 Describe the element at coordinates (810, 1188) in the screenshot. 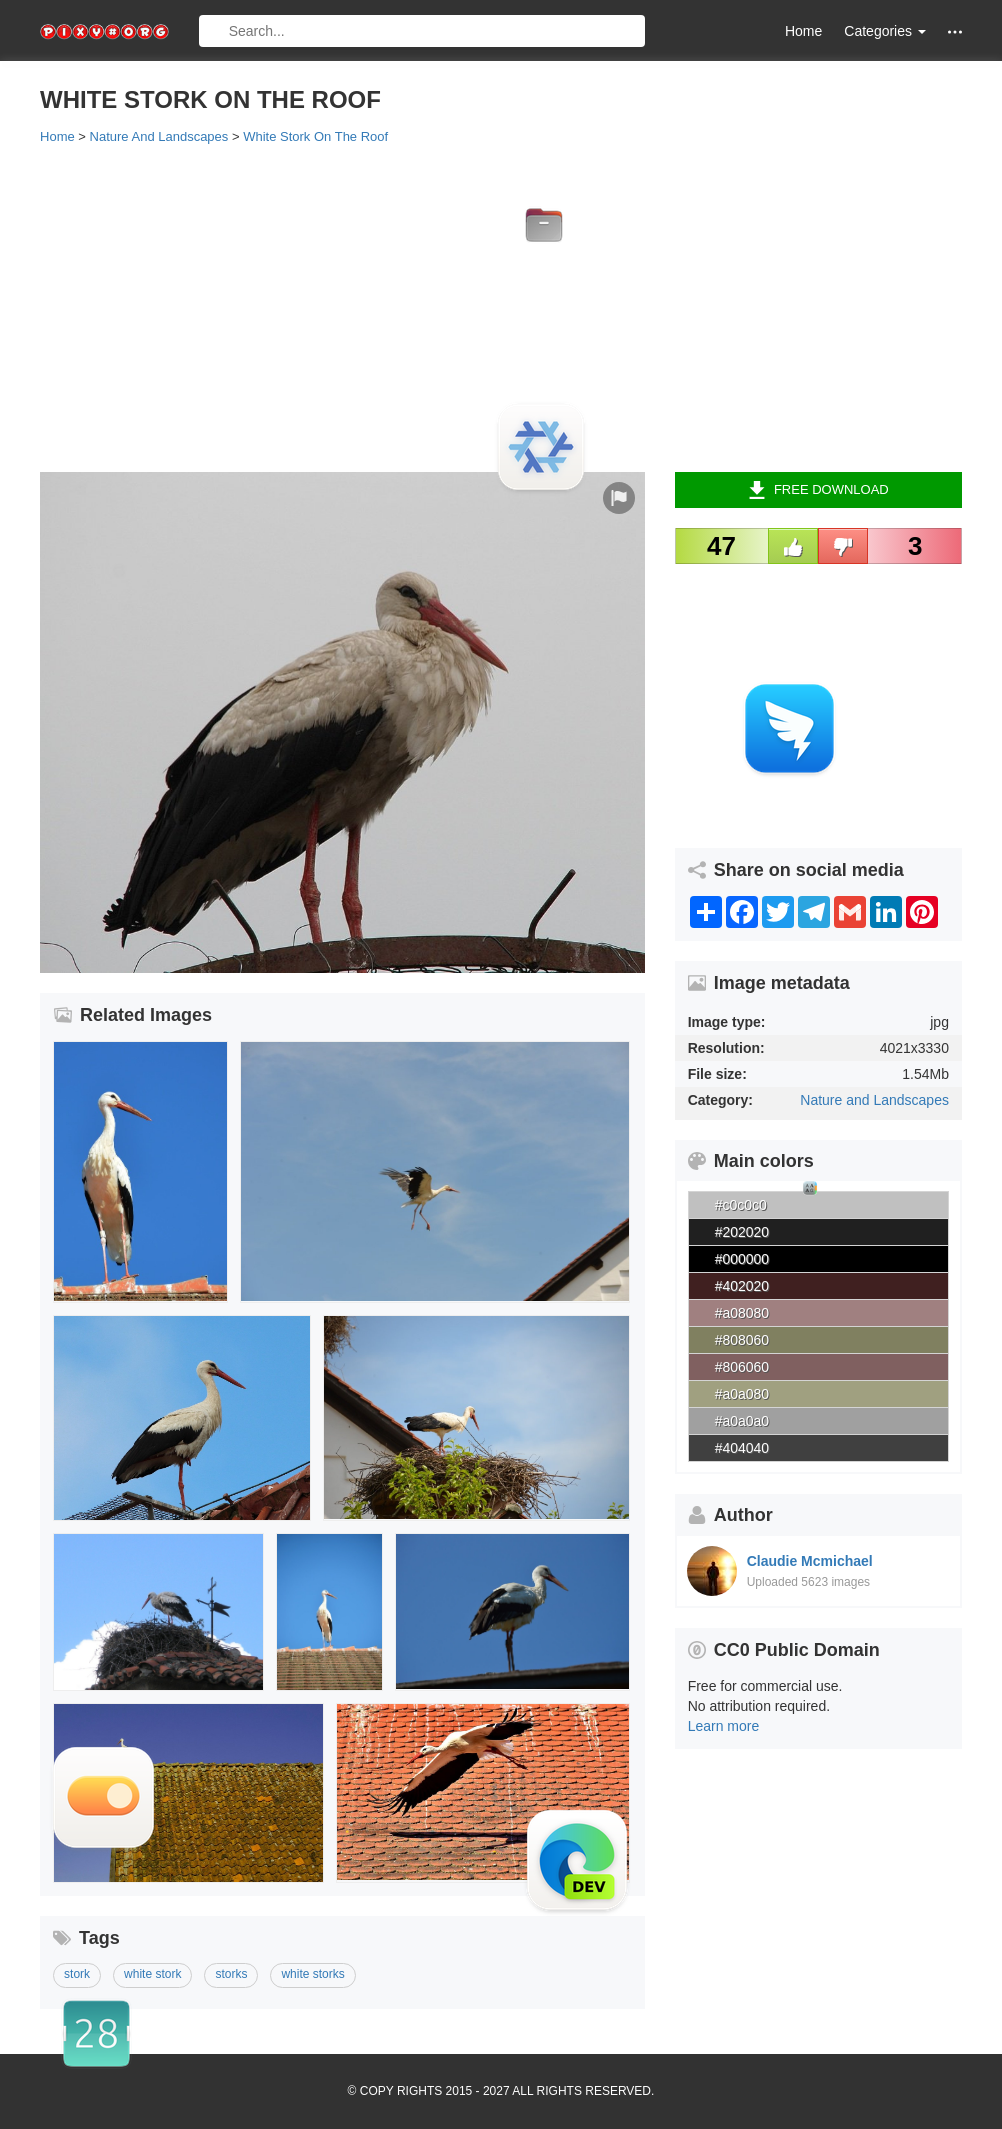

I see `open the fonts management app` at that location.